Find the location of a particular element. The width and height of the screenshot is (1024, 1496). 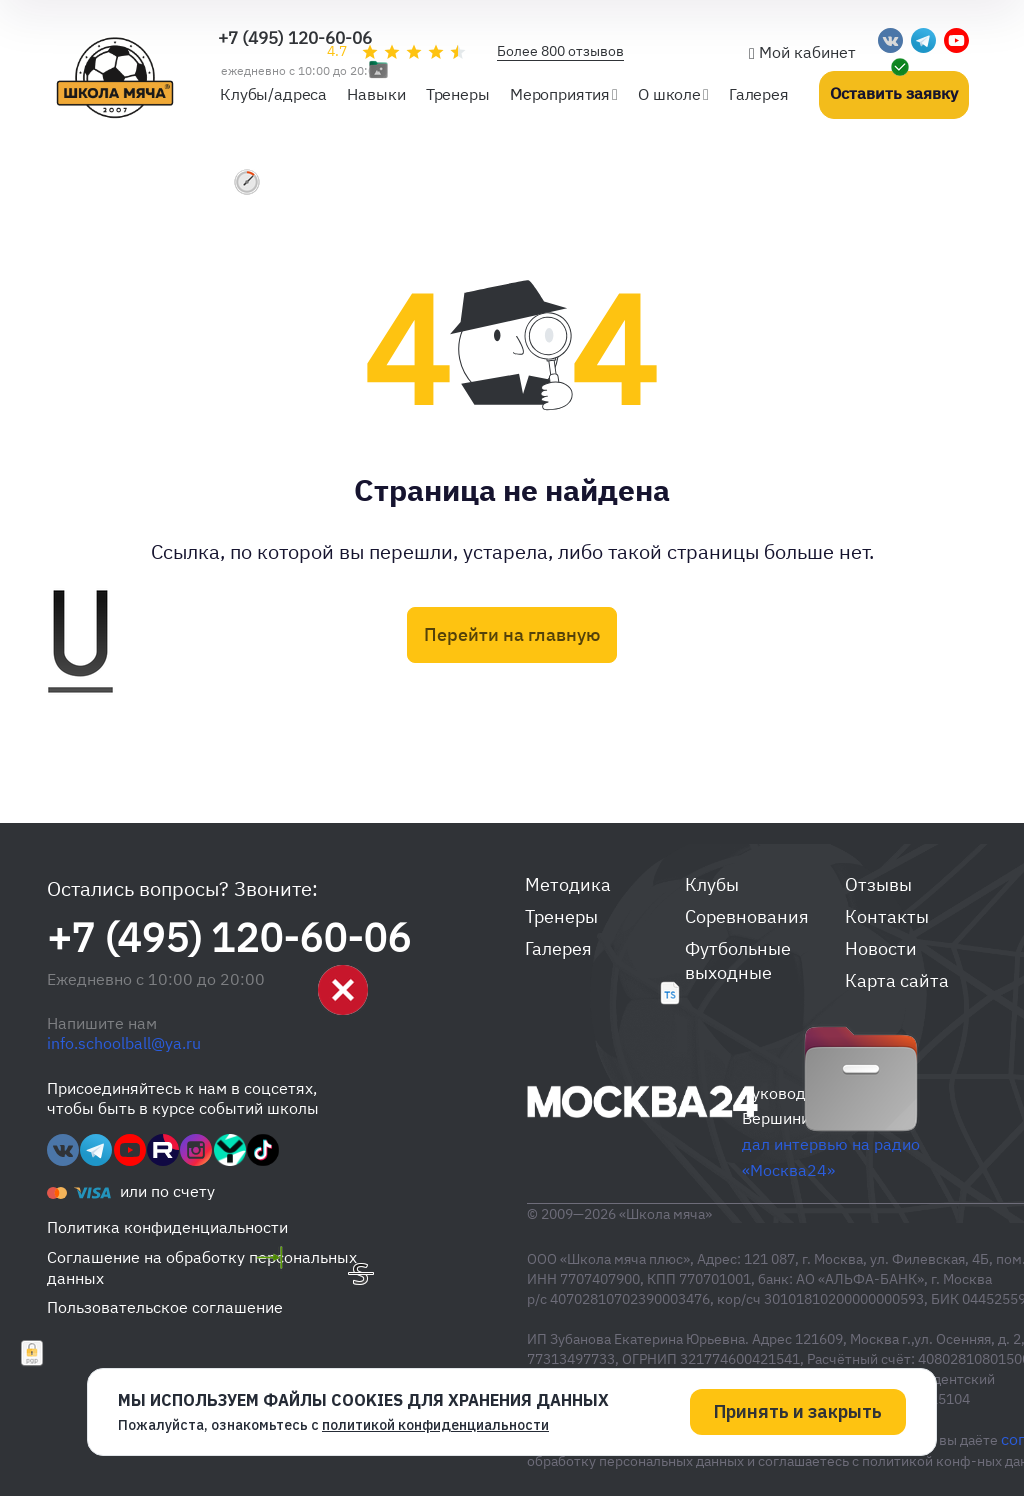

open sysprof system profiler application is located at coordinates (247, 182).